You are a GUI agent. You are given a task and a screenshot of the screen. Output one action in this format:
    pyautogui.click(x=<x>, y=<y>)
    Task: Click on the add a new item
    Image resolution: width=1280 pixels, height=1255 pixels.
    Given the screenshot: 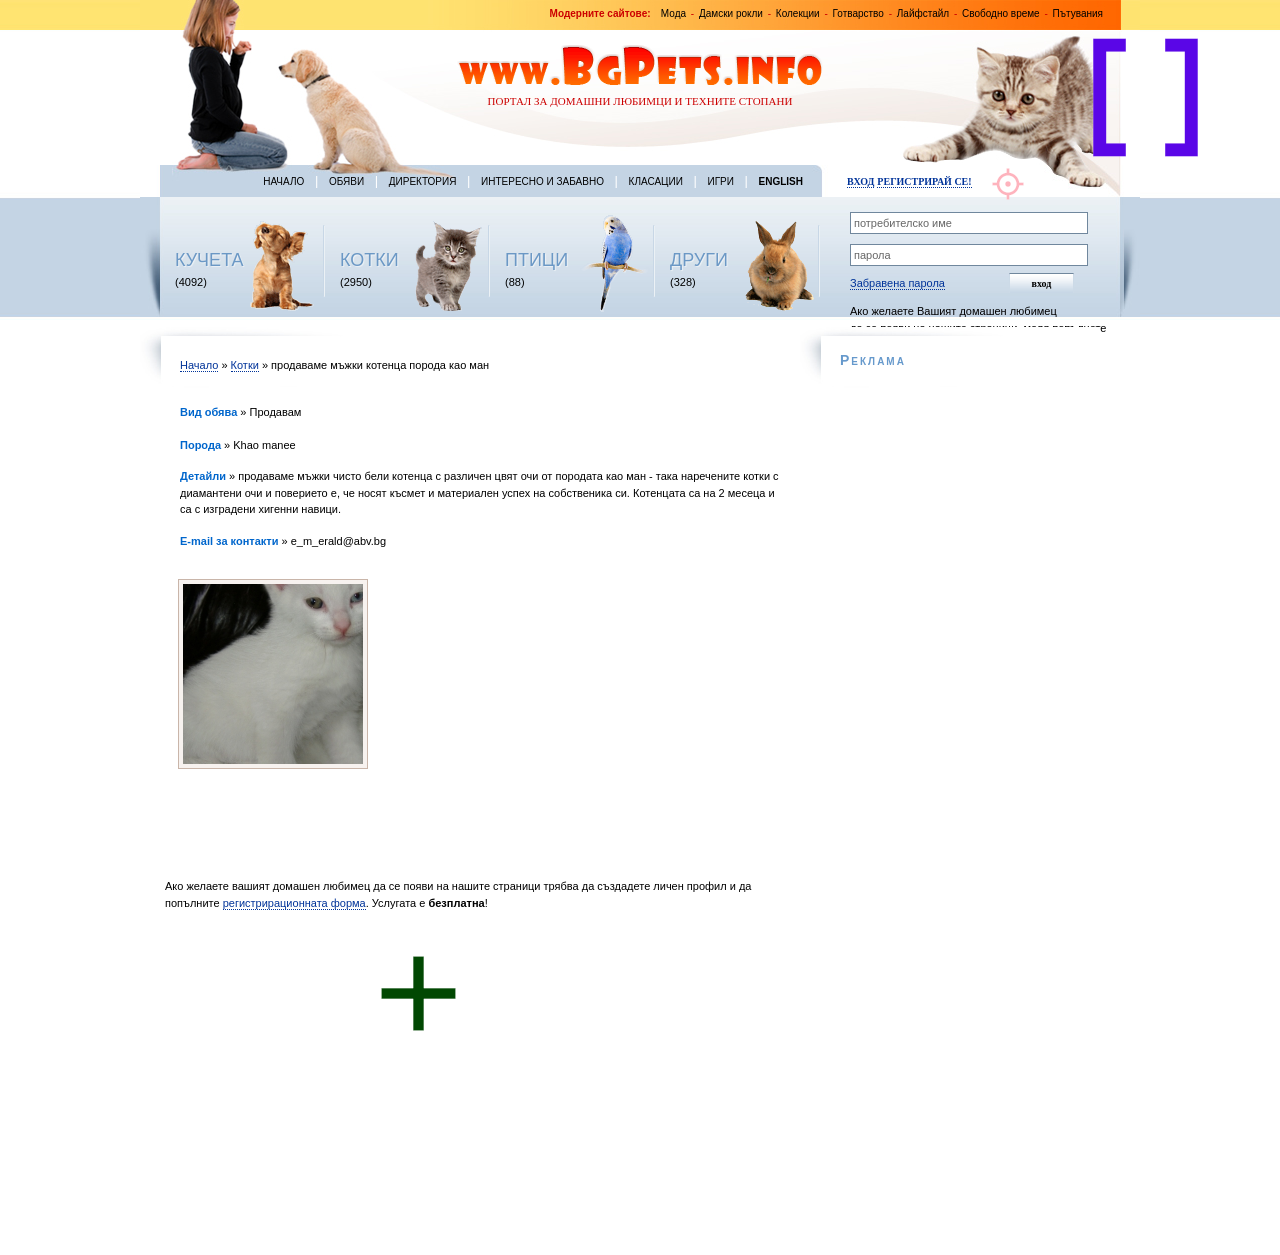 What is the action you would take?
    pyautogui.click(x=418, y=993)
    